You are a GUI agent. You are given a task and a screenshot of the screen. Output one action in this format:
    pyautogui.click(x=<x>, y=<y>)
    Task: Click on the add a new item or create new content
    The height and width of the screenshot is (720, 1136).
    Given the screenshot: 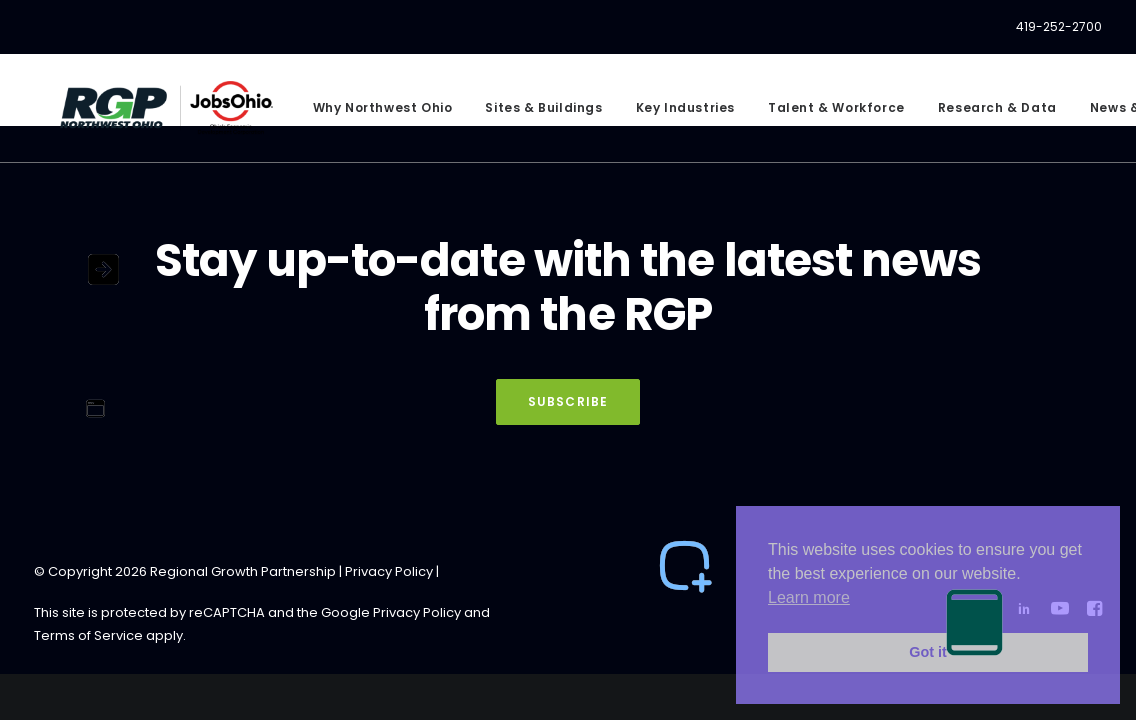 What is the action you would take?
    pyautogui.click(x=684, y=565)
    